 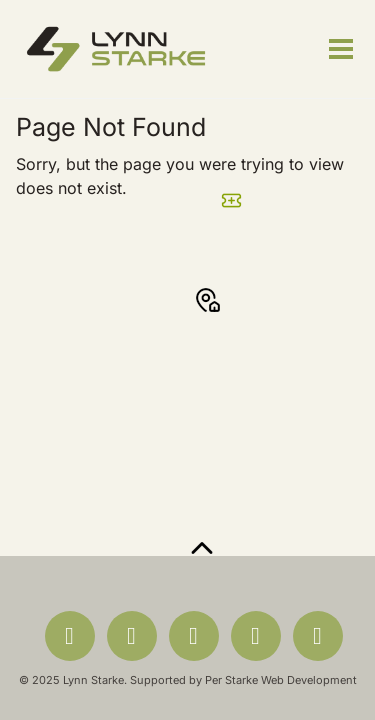 I want to click on collapse an expanded section, so click(x=202, y=548).